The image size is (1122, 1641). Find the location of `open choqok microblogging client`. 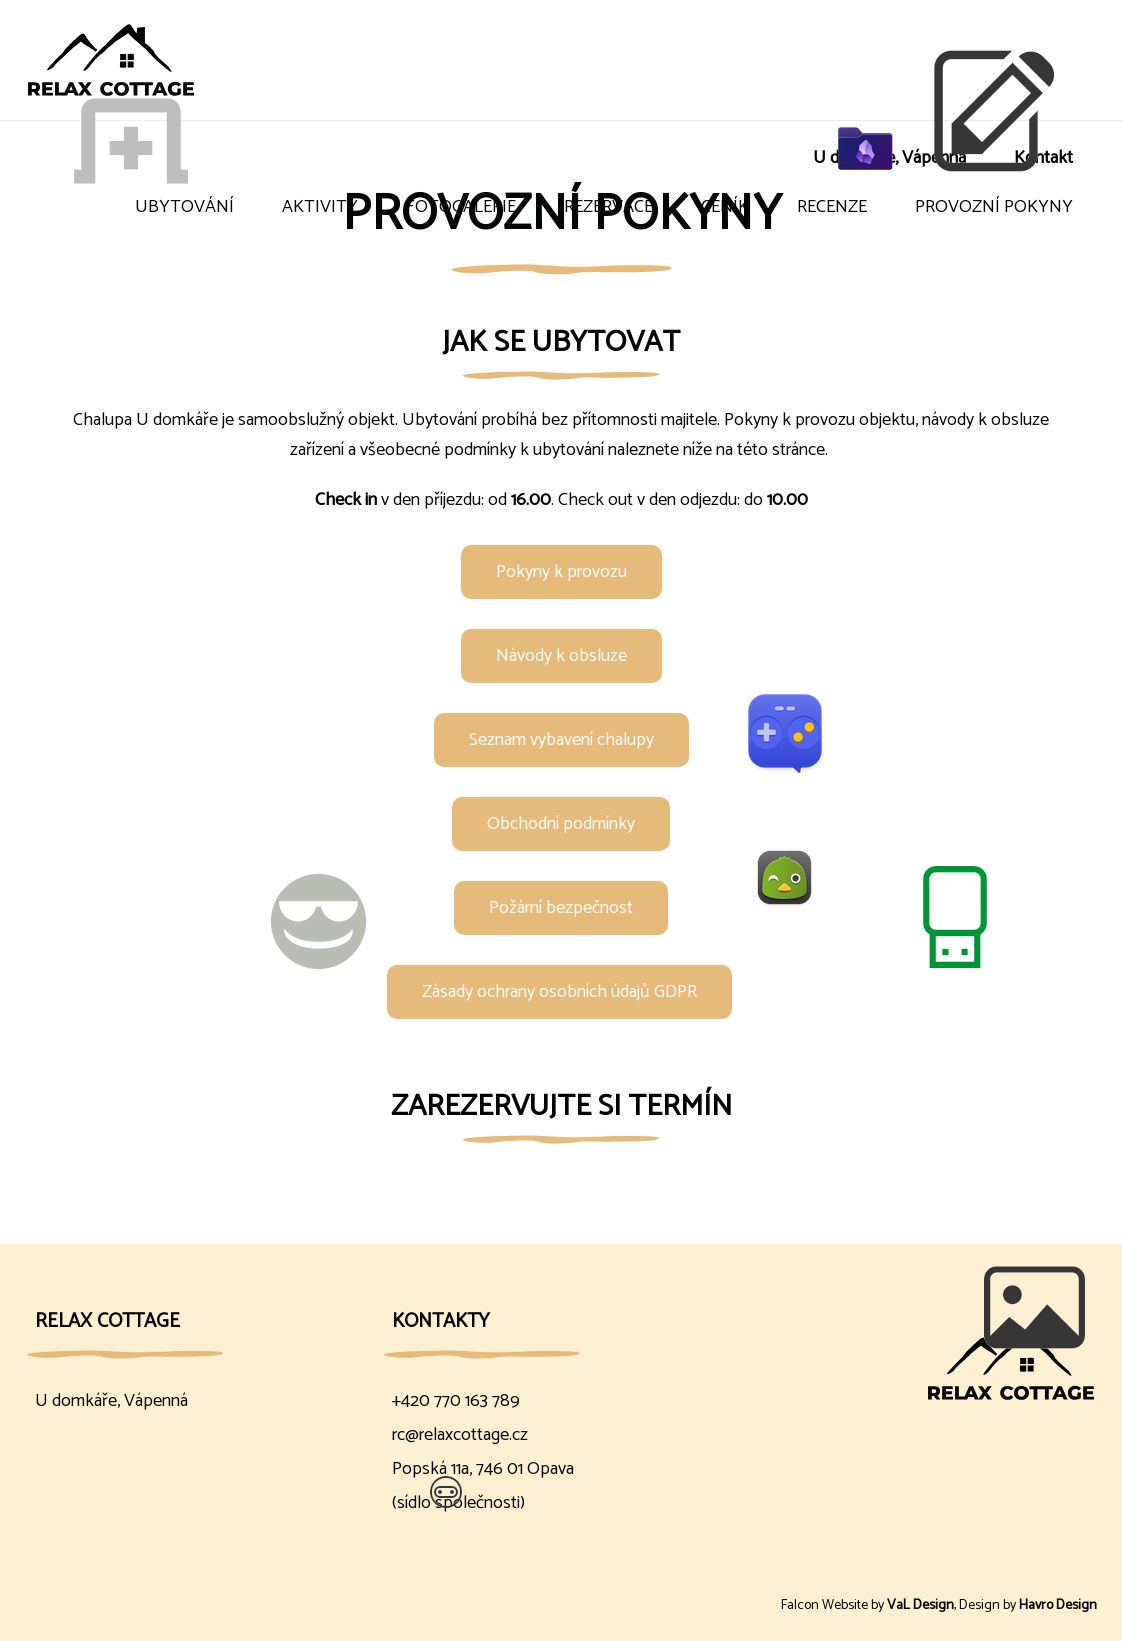

open choqok microblogging client is located at coordinates (784, 877).